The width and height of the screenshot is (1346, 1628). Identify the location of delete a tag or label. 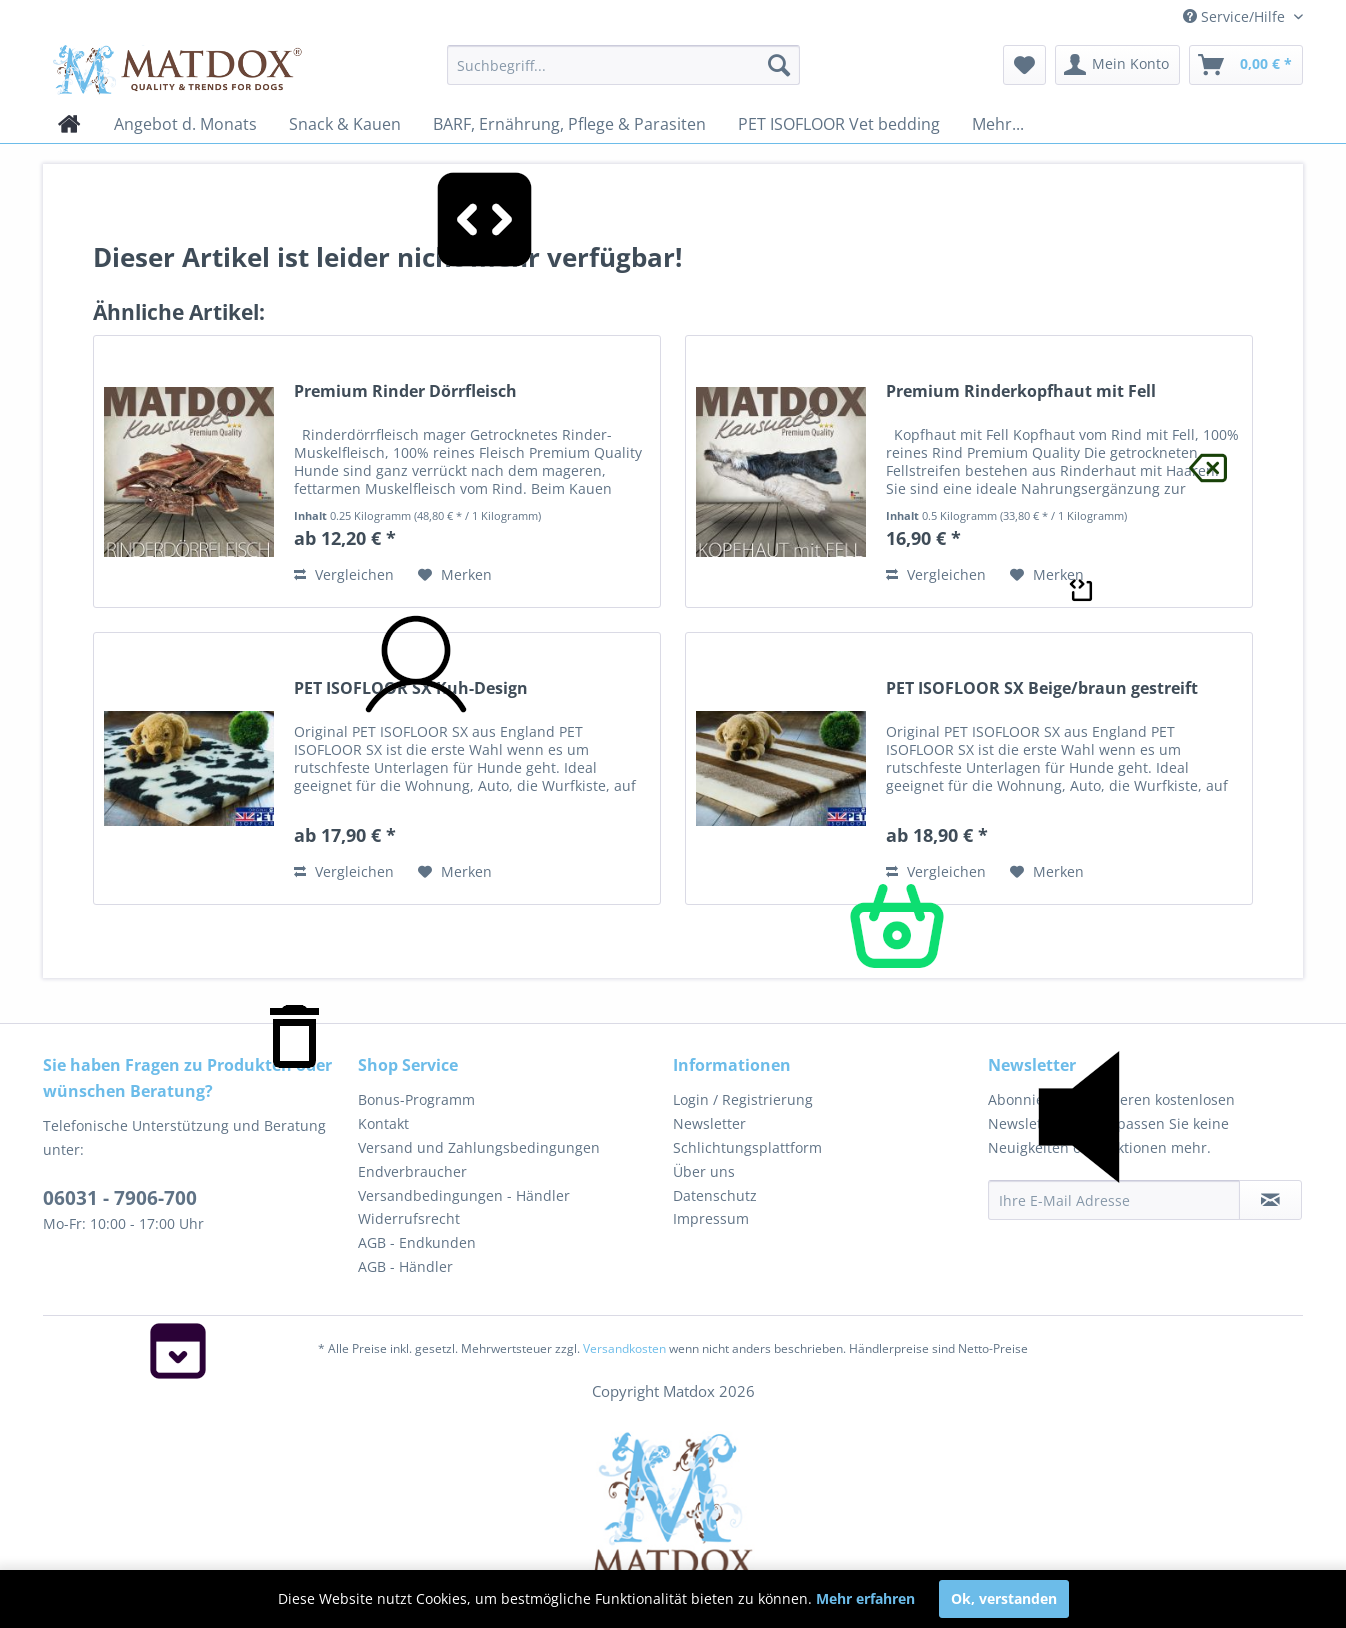
(1208, 468).